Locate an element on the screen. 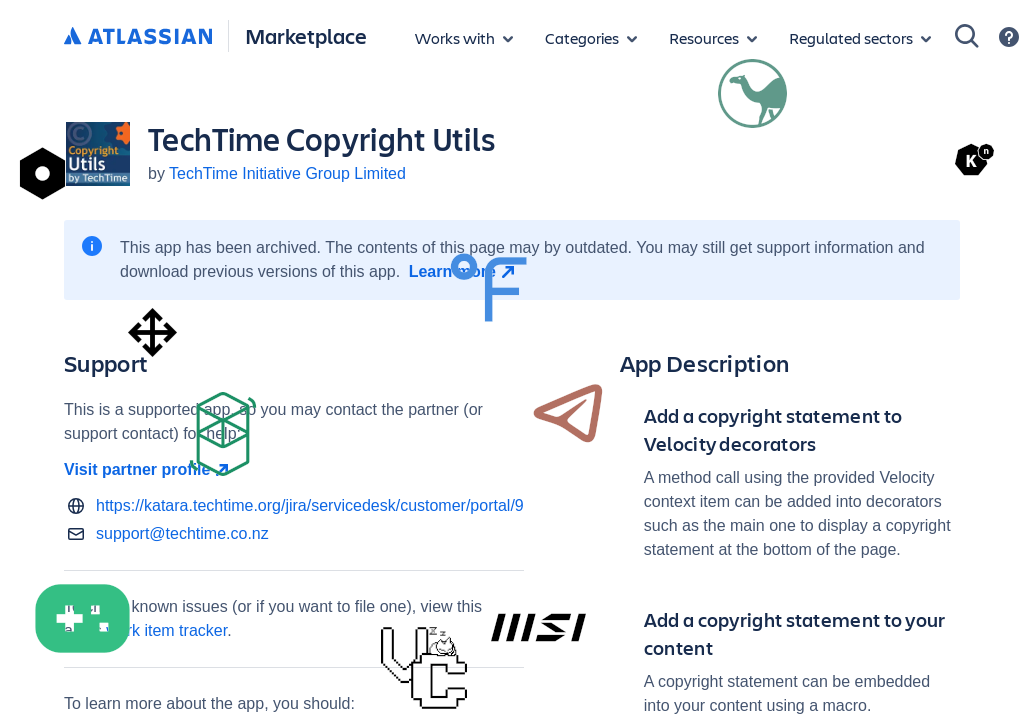 The width and height of the screenshot is (1024, 720). access app or system settings is located at coordinates (42, 173).